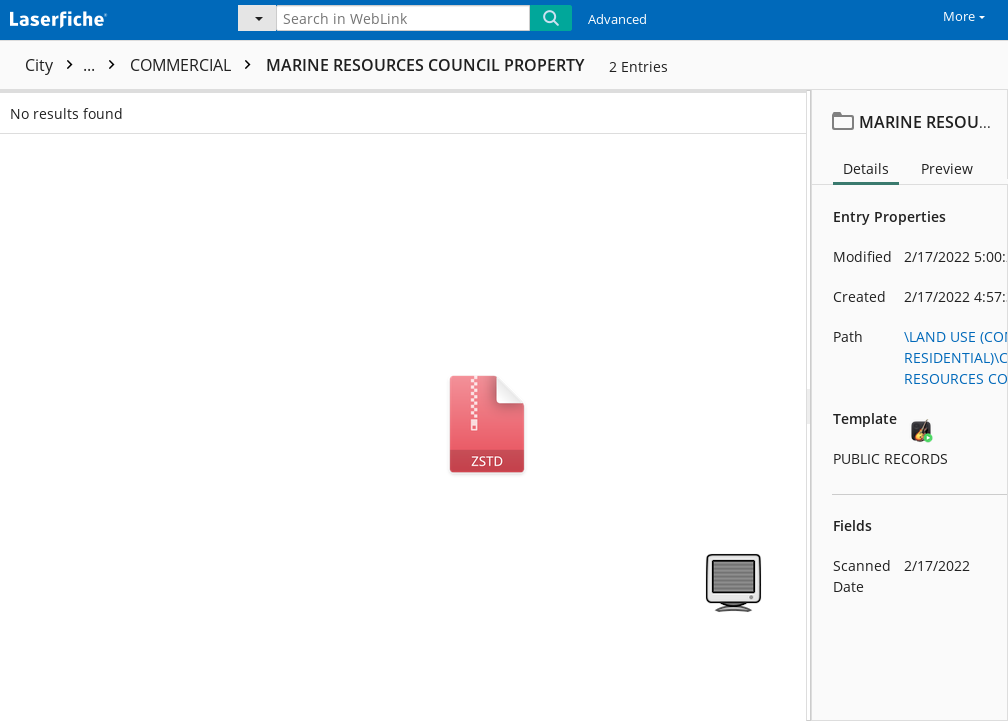 The width and height of the screenshot is (1008, 721). Describe the element at coordinates (921, 431) in the screenshot. I see `play audio in GarageBand` at that location.